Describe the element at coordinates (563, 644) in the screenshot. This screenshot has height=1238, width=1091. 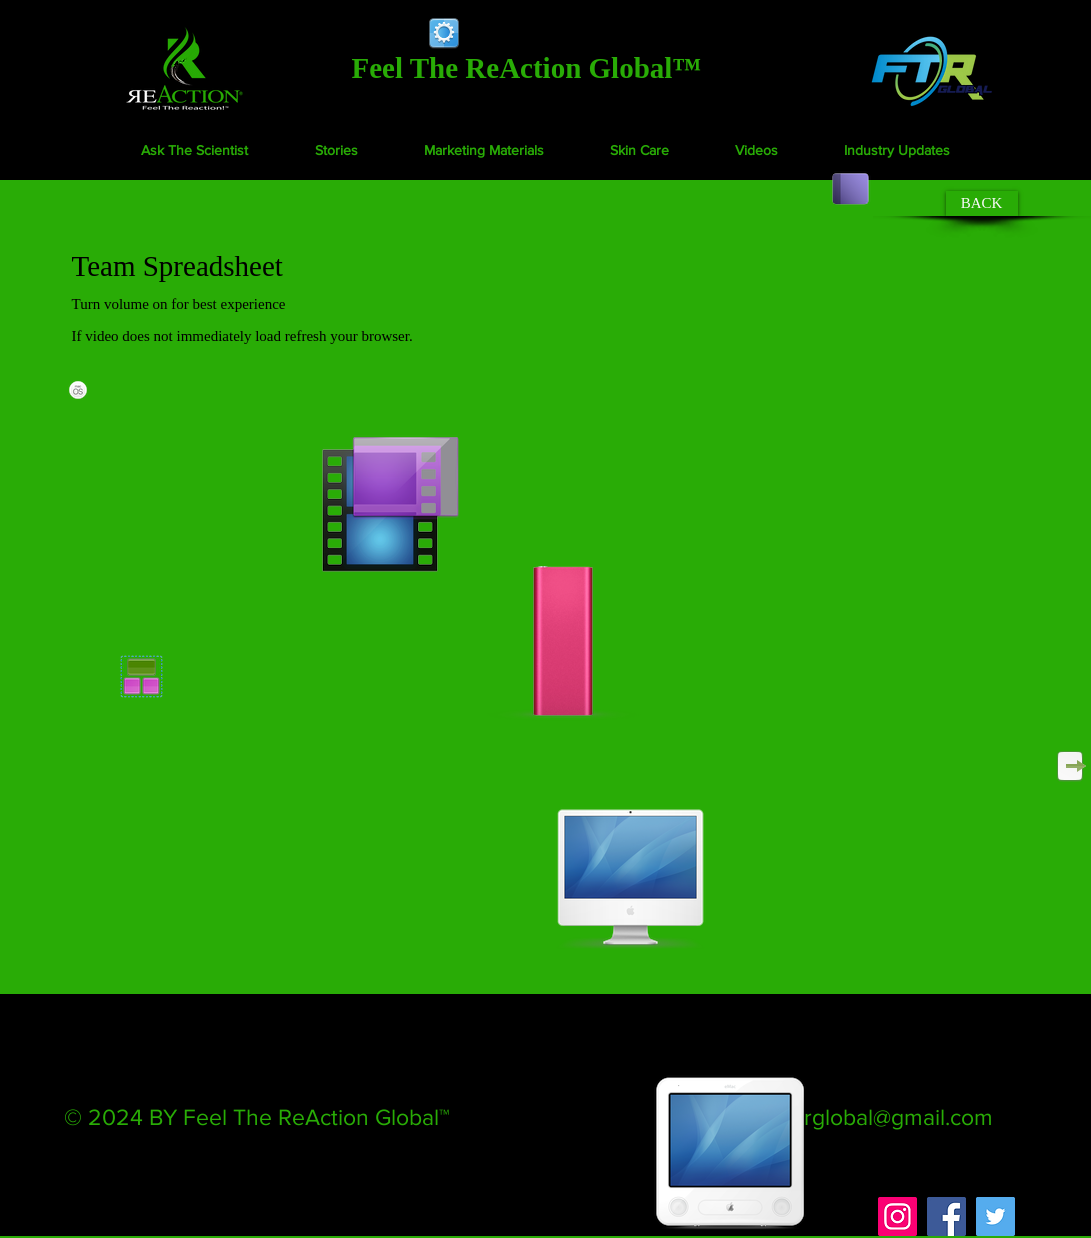
I see `iPod nano device connected` at that location.